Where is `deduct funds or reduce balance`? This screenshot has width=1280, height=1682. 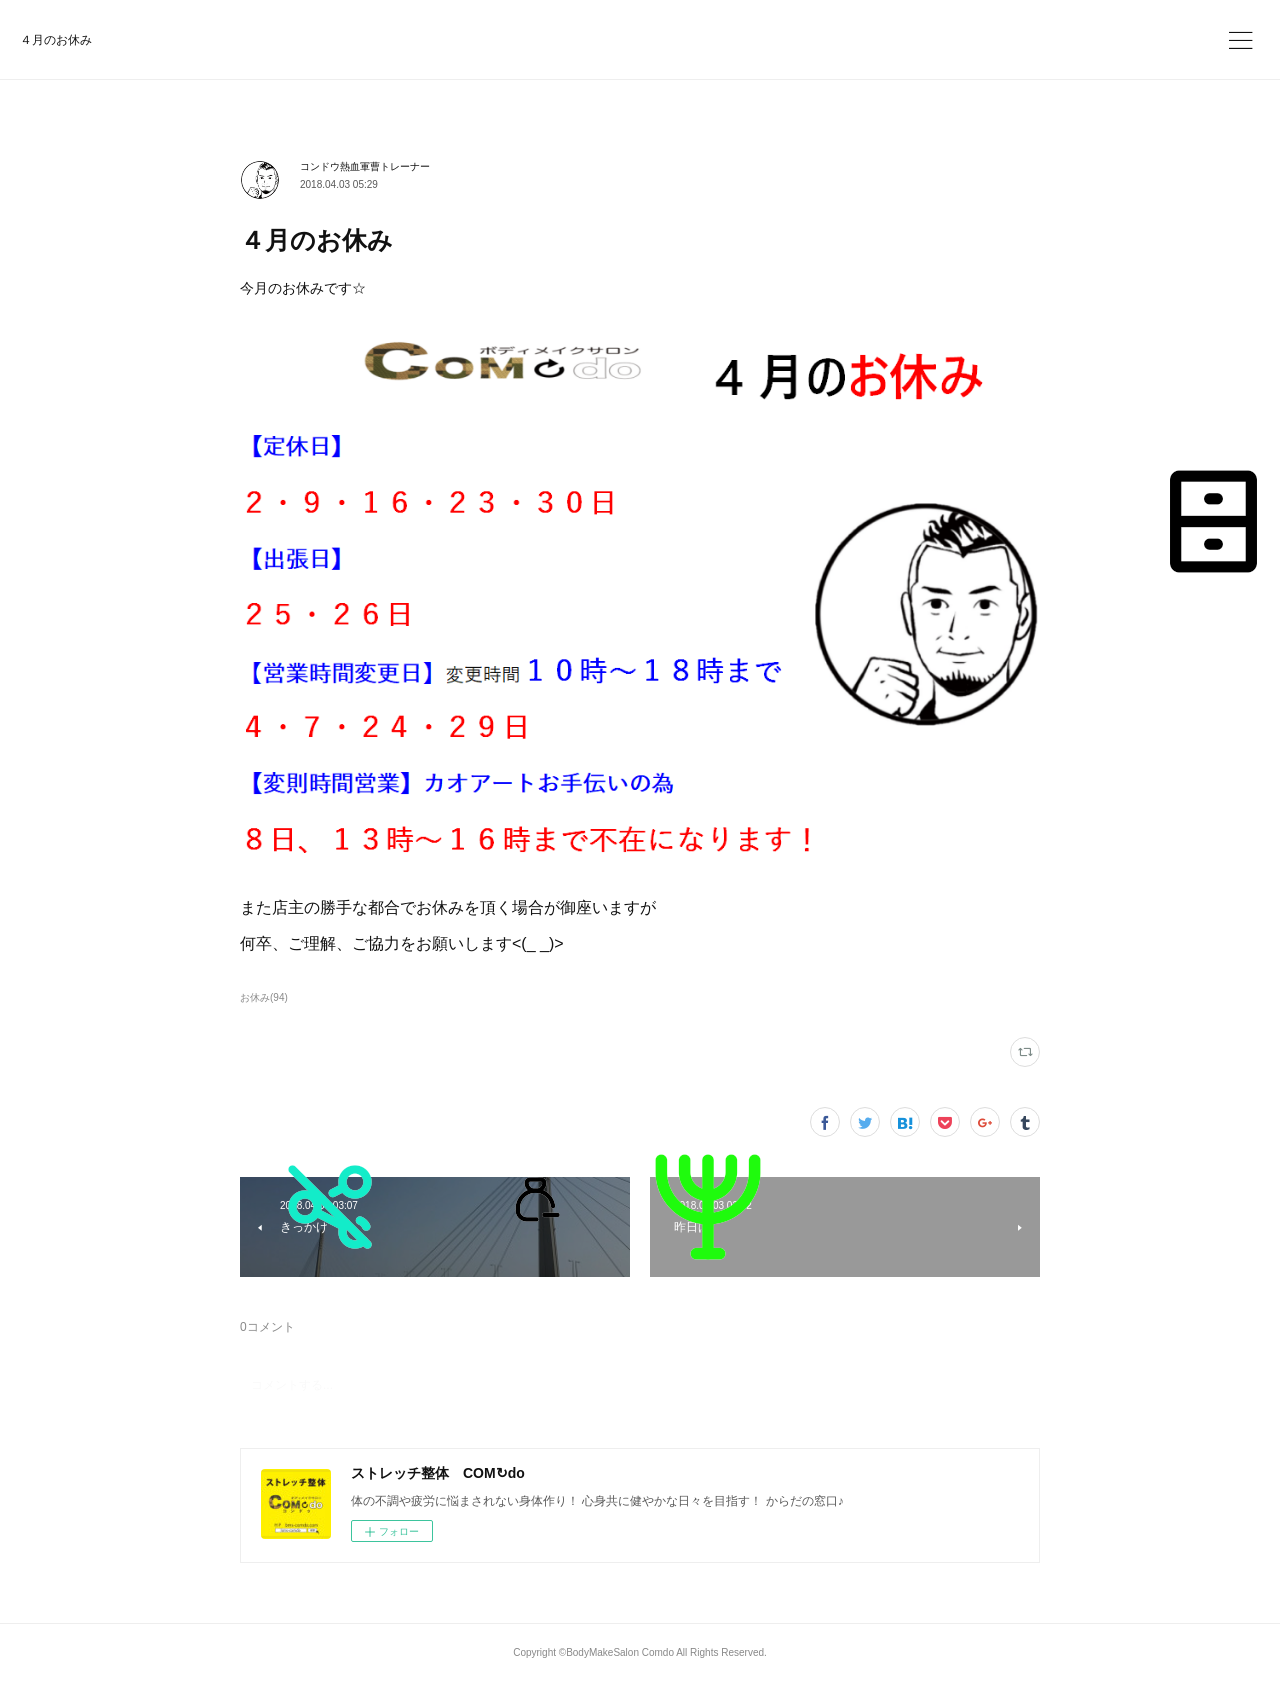 deduct funds or reduce balance is located at coordinates (535, 1199).